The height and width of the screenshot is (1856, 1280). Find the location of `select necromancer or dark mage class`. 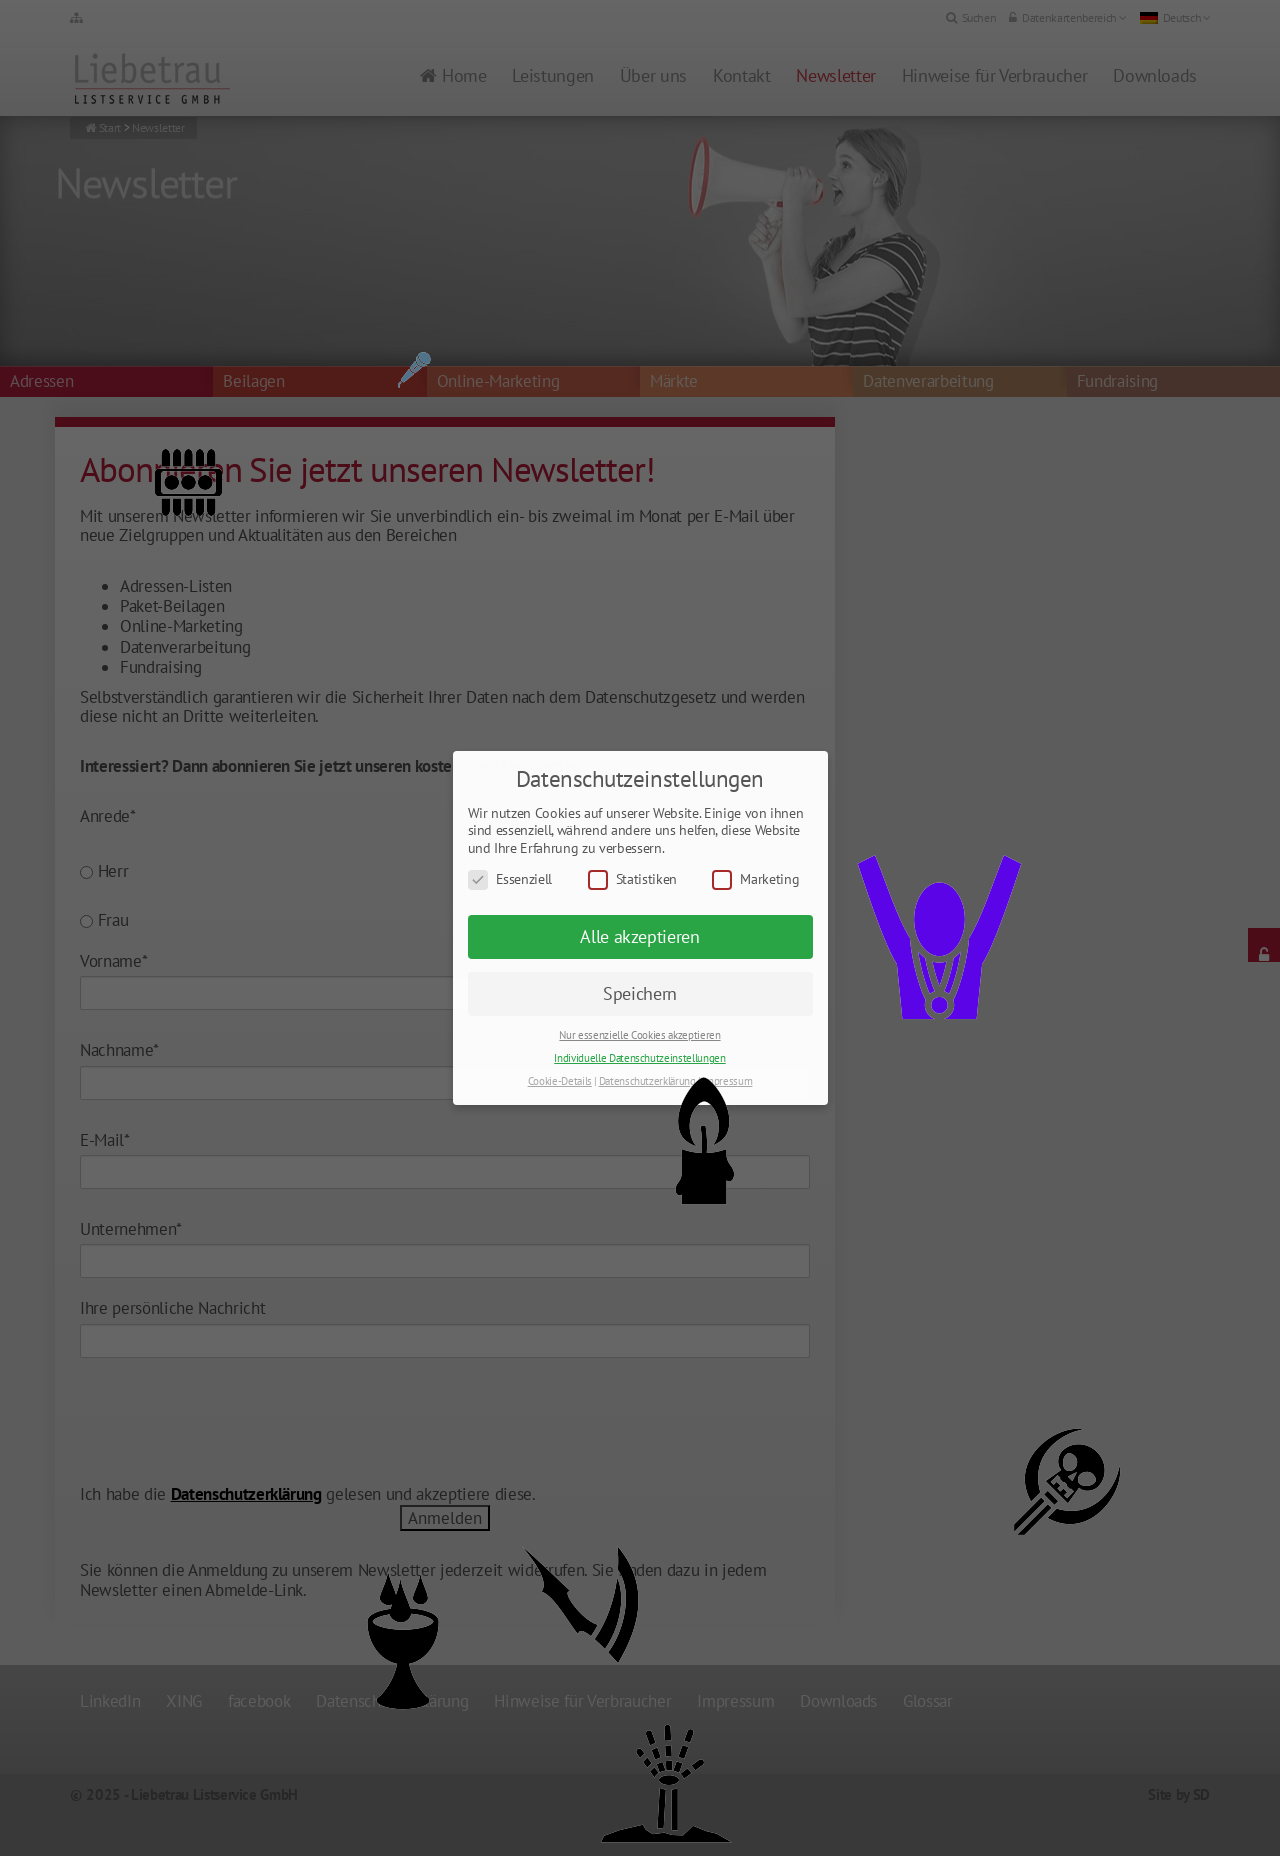

select necromancer or dark mage class is located at coordinates (1068, 1481).